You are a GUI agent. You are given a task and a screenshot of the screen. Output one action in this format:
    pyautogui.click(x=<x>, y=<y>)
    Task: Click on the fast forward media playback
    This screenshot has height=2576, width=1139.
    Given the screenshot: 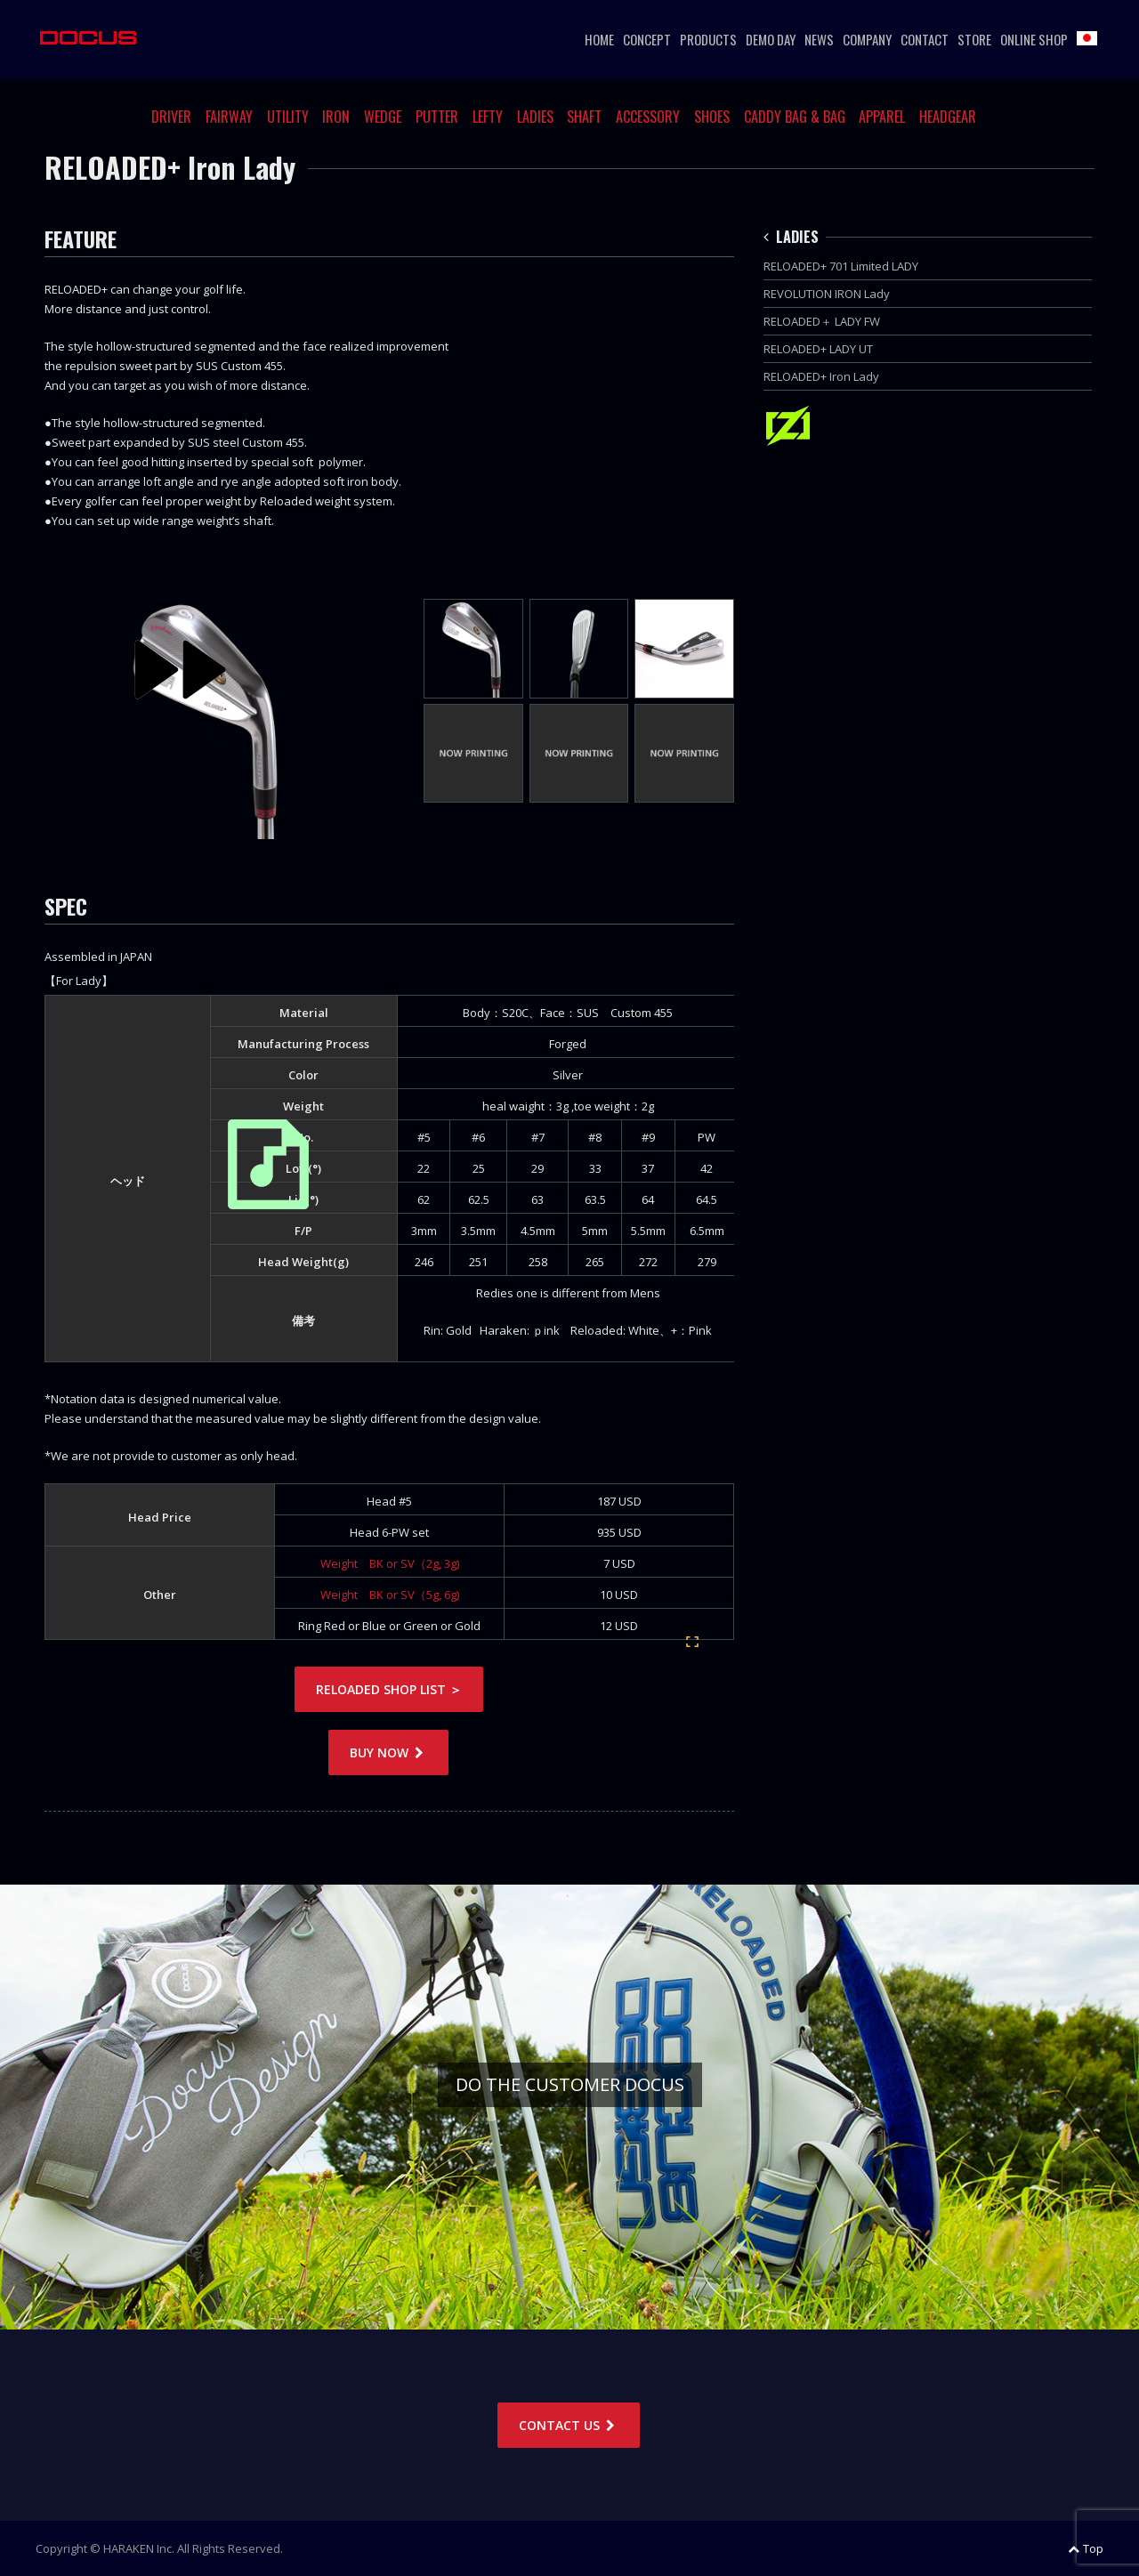 What is the action you would take?
    pyautogui.click(x=177, y=669)
    